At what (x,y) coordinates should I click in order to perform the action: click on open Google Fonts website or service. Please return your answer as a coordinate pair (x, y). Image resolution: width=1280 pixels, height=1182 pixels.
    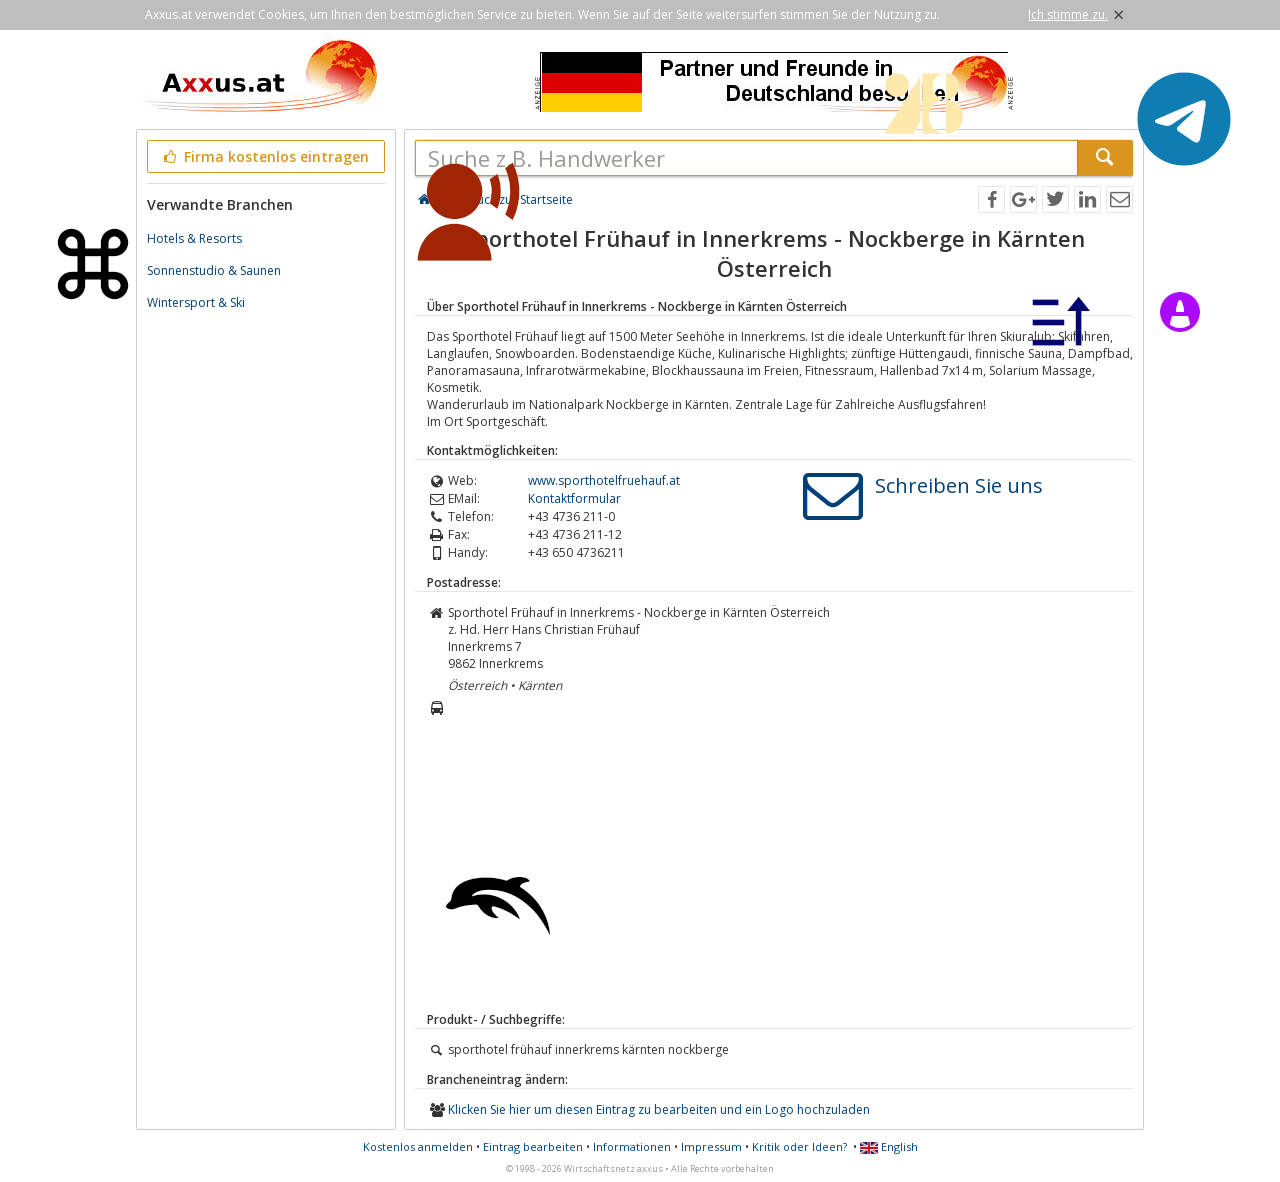
    Looking at the image, I should click on (923, 103).